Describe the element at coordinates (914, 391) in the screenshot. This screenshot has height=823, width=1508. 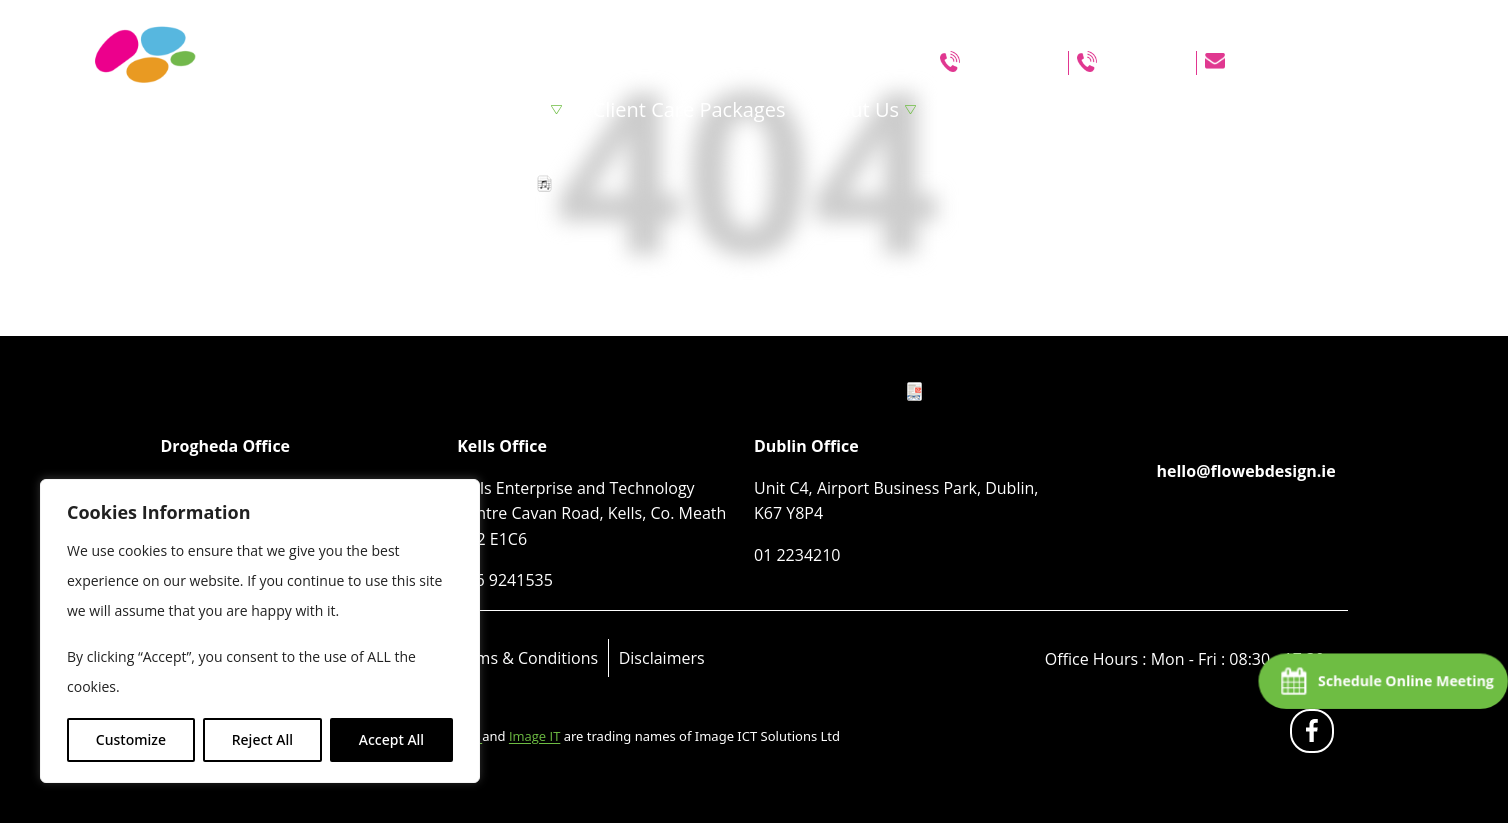
I see `open evince document viewer` at that location.